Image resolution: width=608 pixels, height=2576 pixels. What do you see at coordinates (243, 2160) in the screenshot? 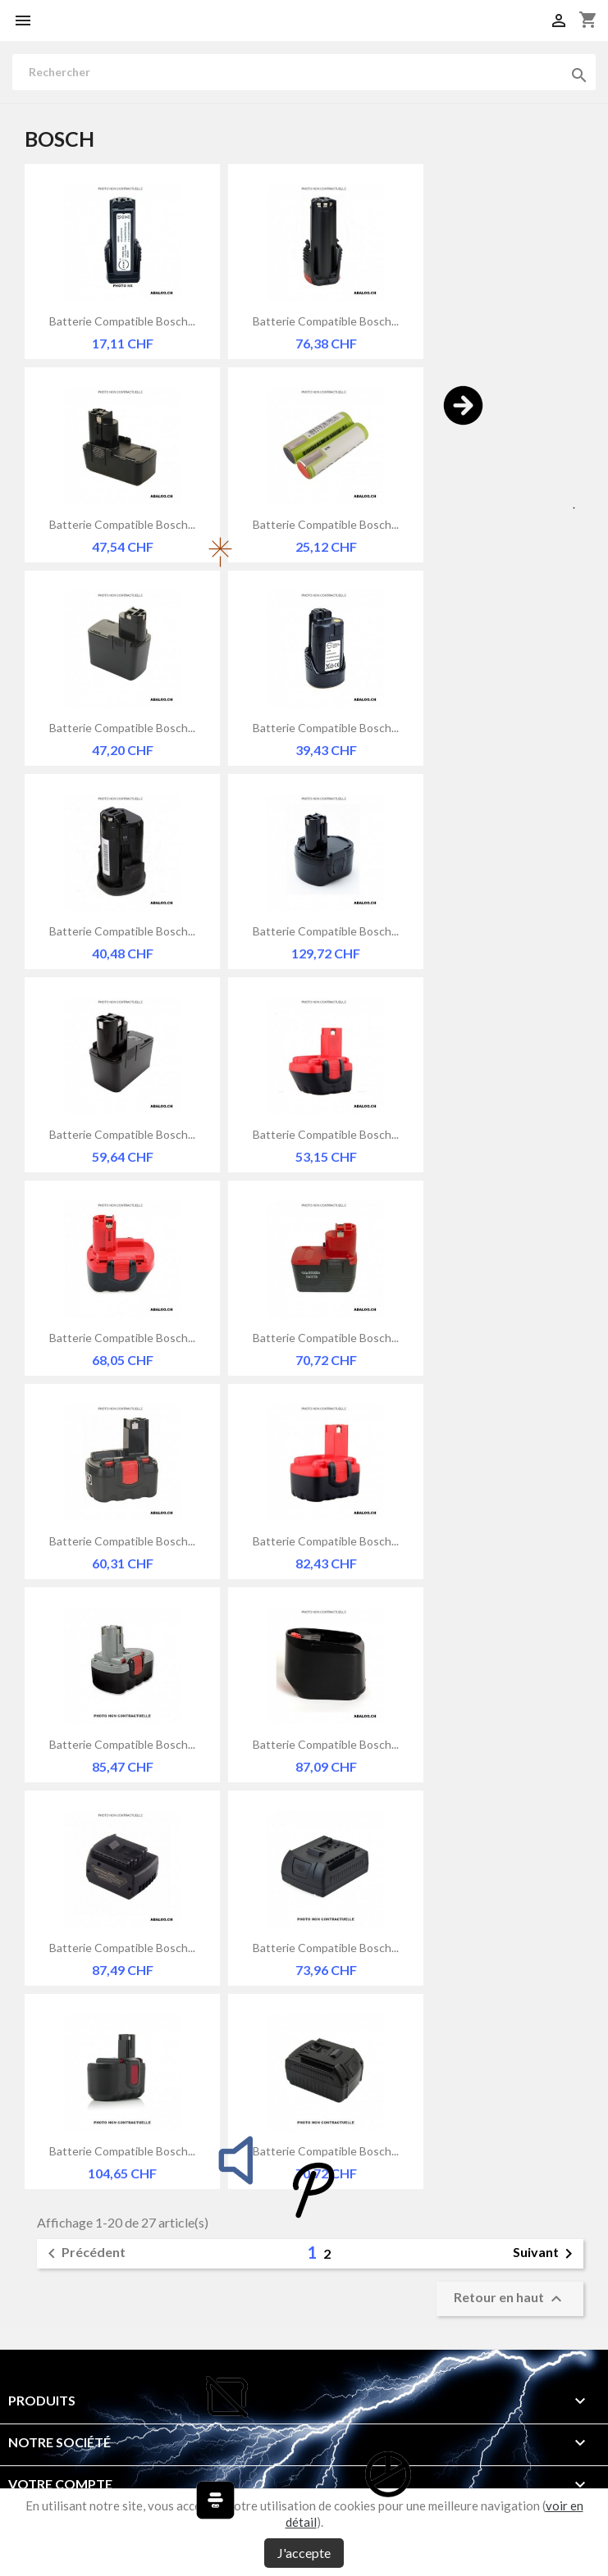
I see `speaker with no audio output` at bounding box center [243, 2160].